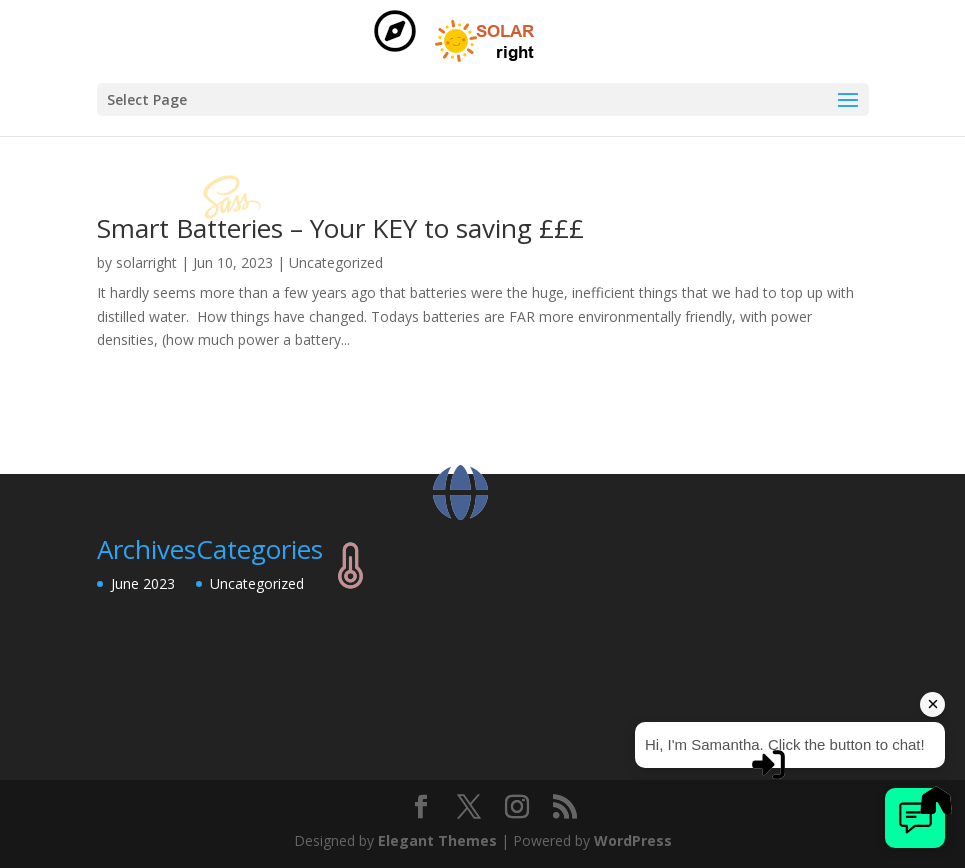  What do you see at coordinates (395, 31) in the screenshot?
I see `access navigation or directions` at bounding box center [395, 31].